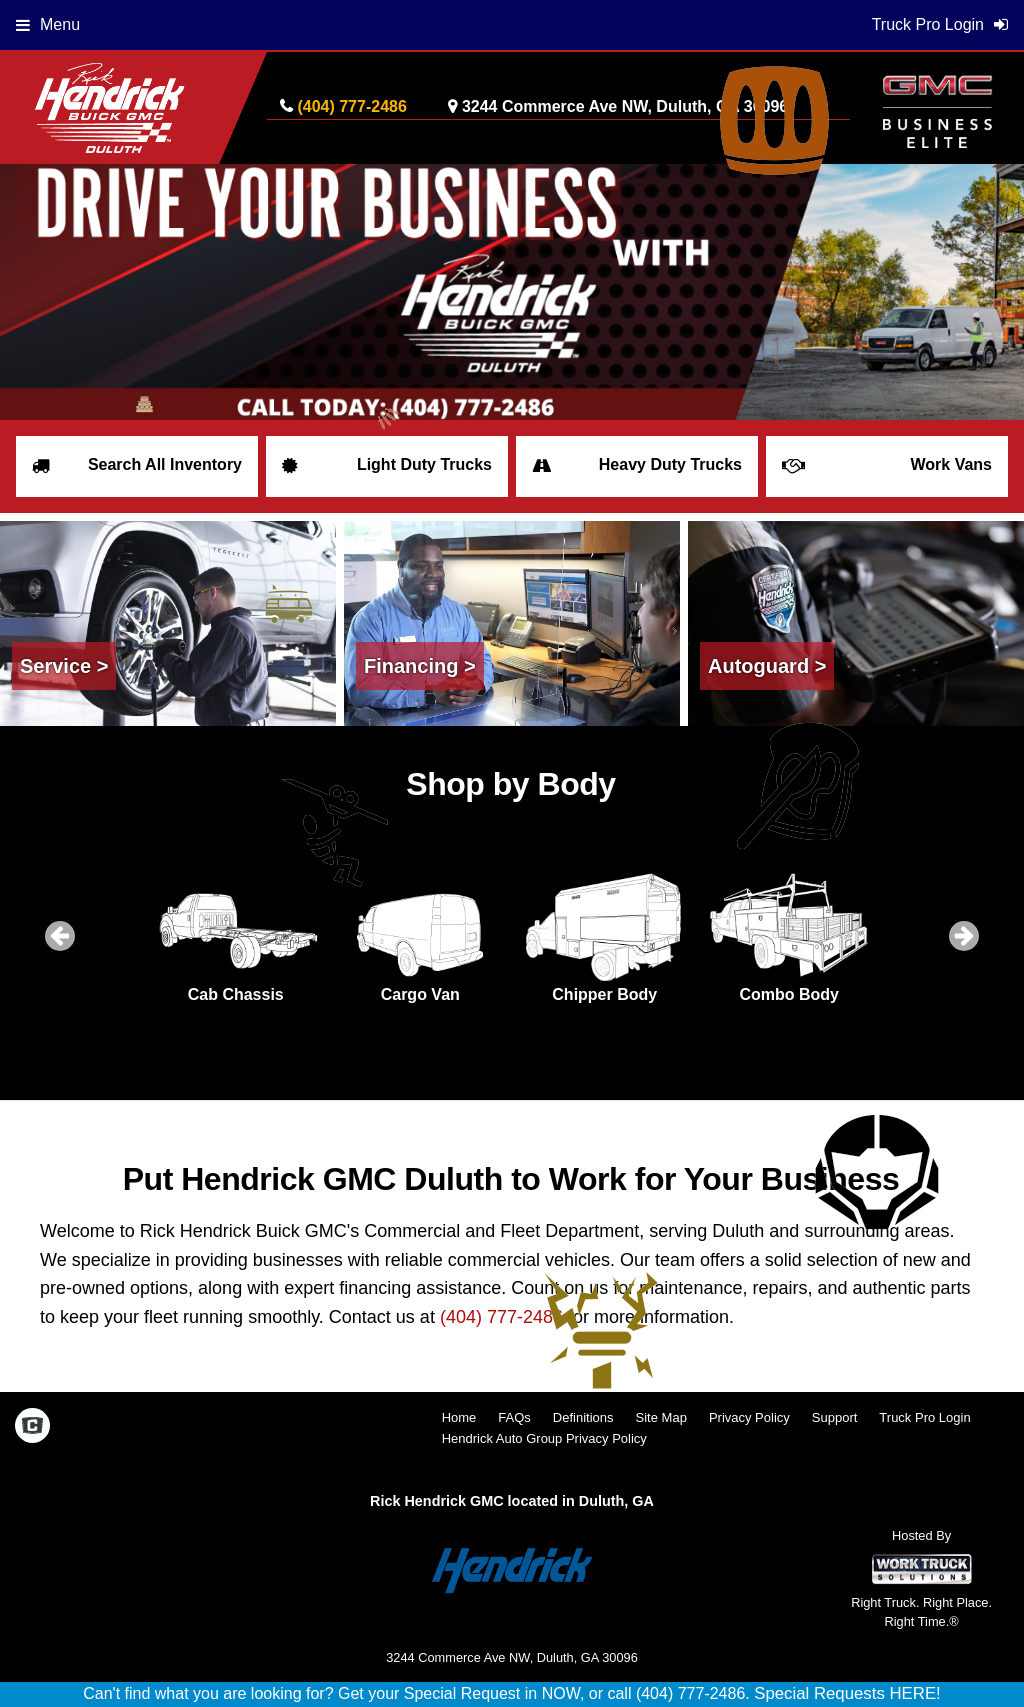  What do you see at coordinates (331, 836) in the screenshot?
I see `flying fox or zipline activity icon` at bounding box center [331, 836].